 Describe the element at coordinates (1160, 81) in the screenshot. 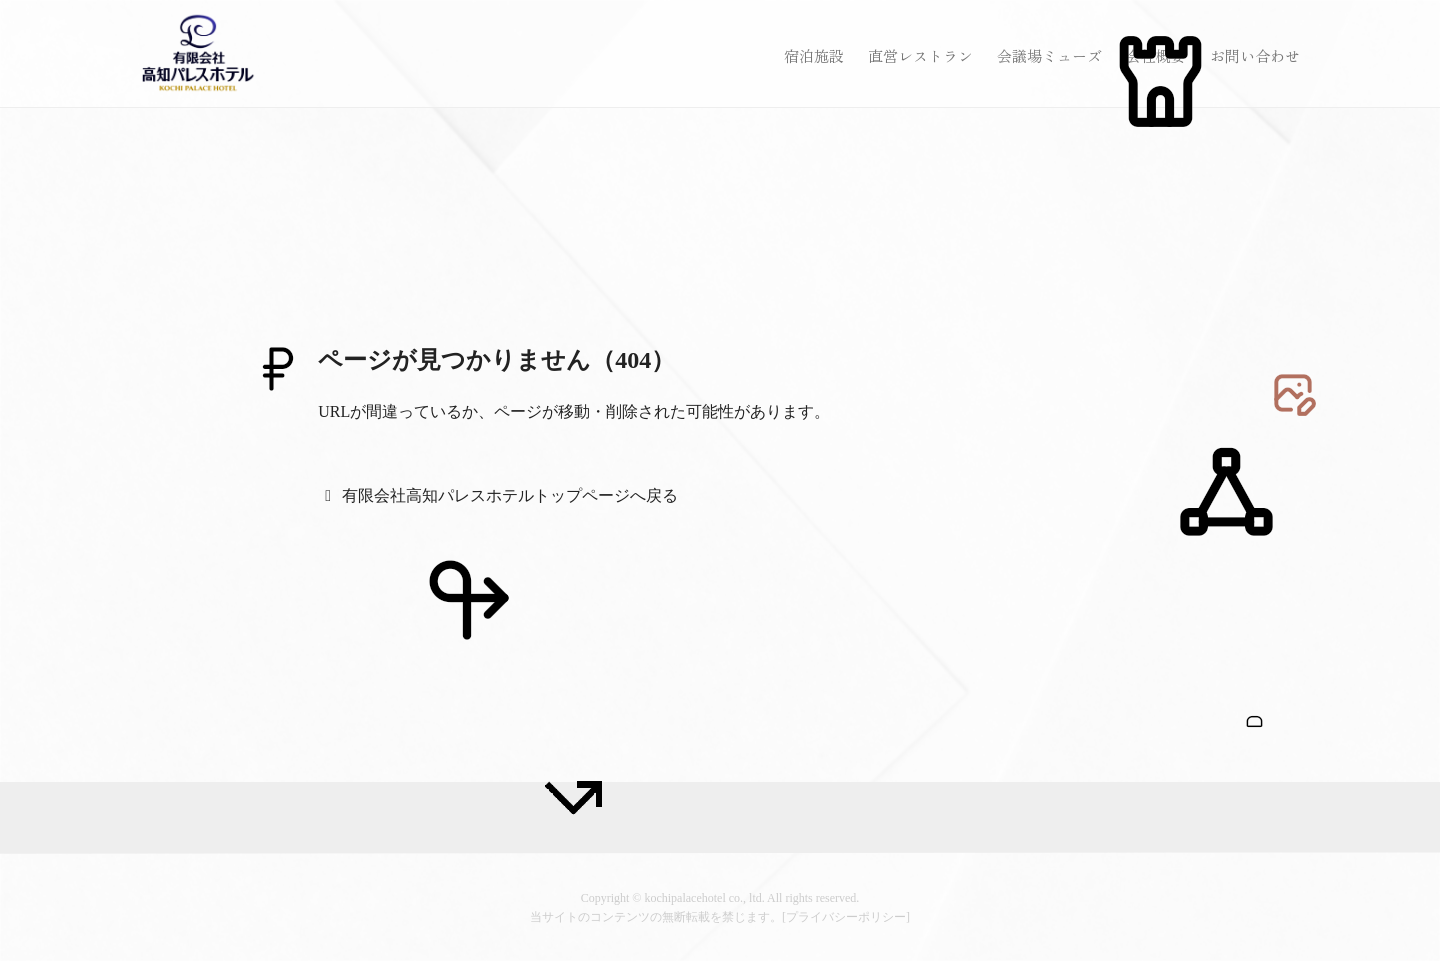

I see `access castle or fortress-themed game` at that location.